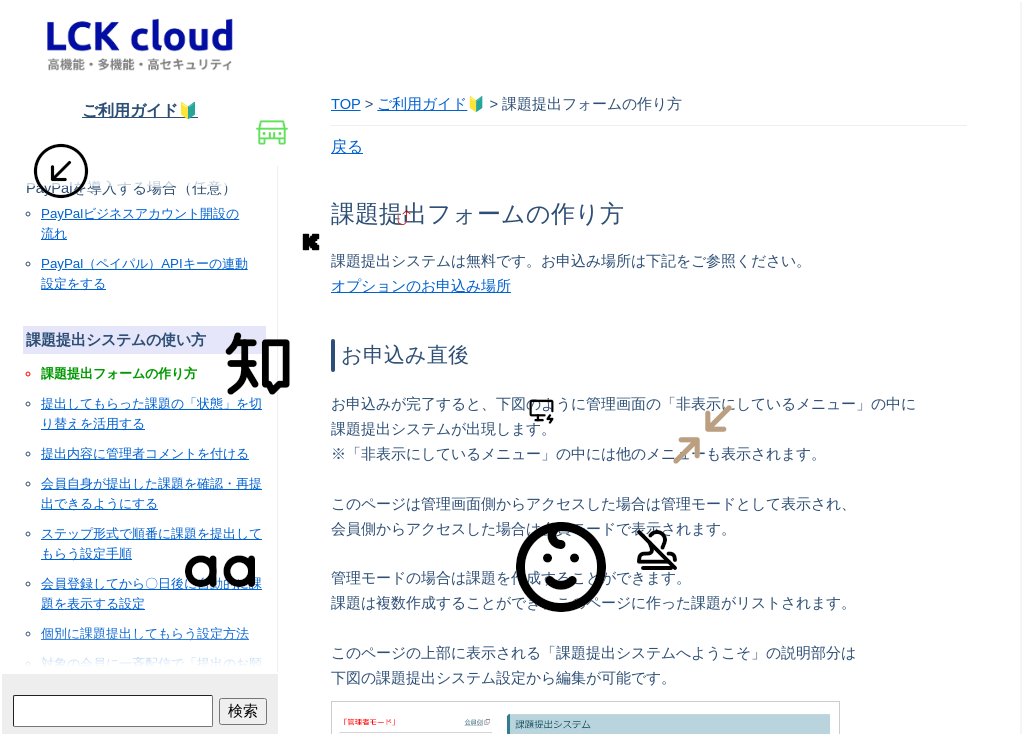 The height and width of the screenshot is (734, 1024). Describe the element at coordinates (702, 434) in the screenshot. I see `minimize or collapse the current window` at that location.